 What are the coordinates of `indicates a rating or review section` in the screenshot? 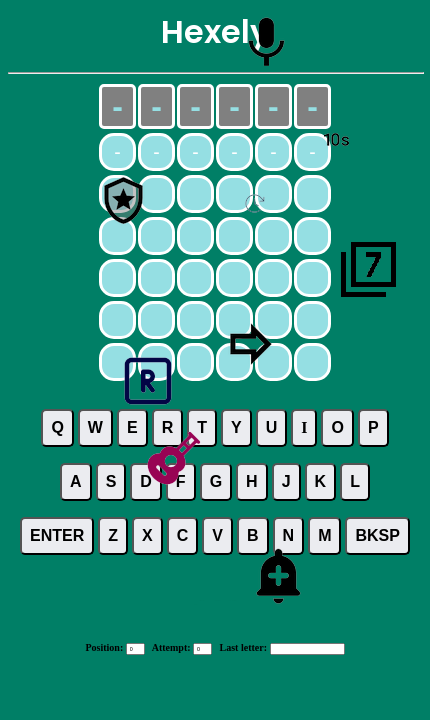 It's located at (148, 381).